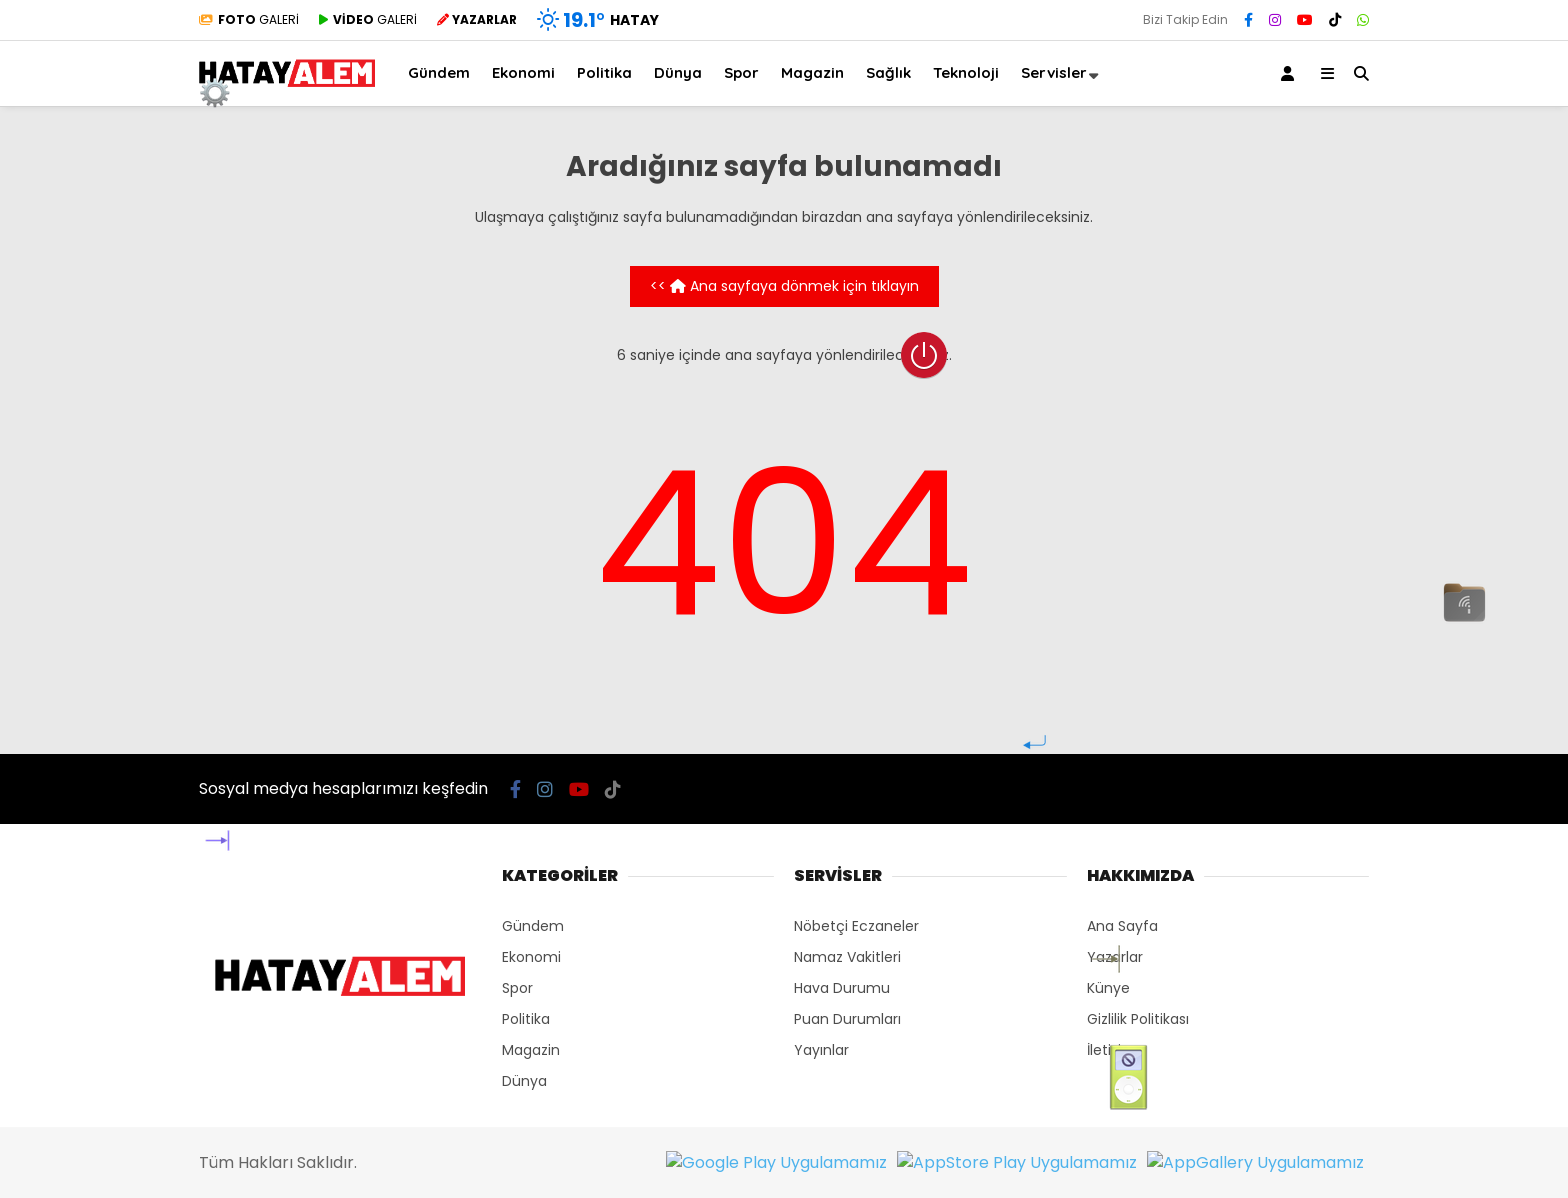  Describe the element at coordinates (217, 840) in the screenshot. I see `skip to the last item in a list or sequence` at that location.